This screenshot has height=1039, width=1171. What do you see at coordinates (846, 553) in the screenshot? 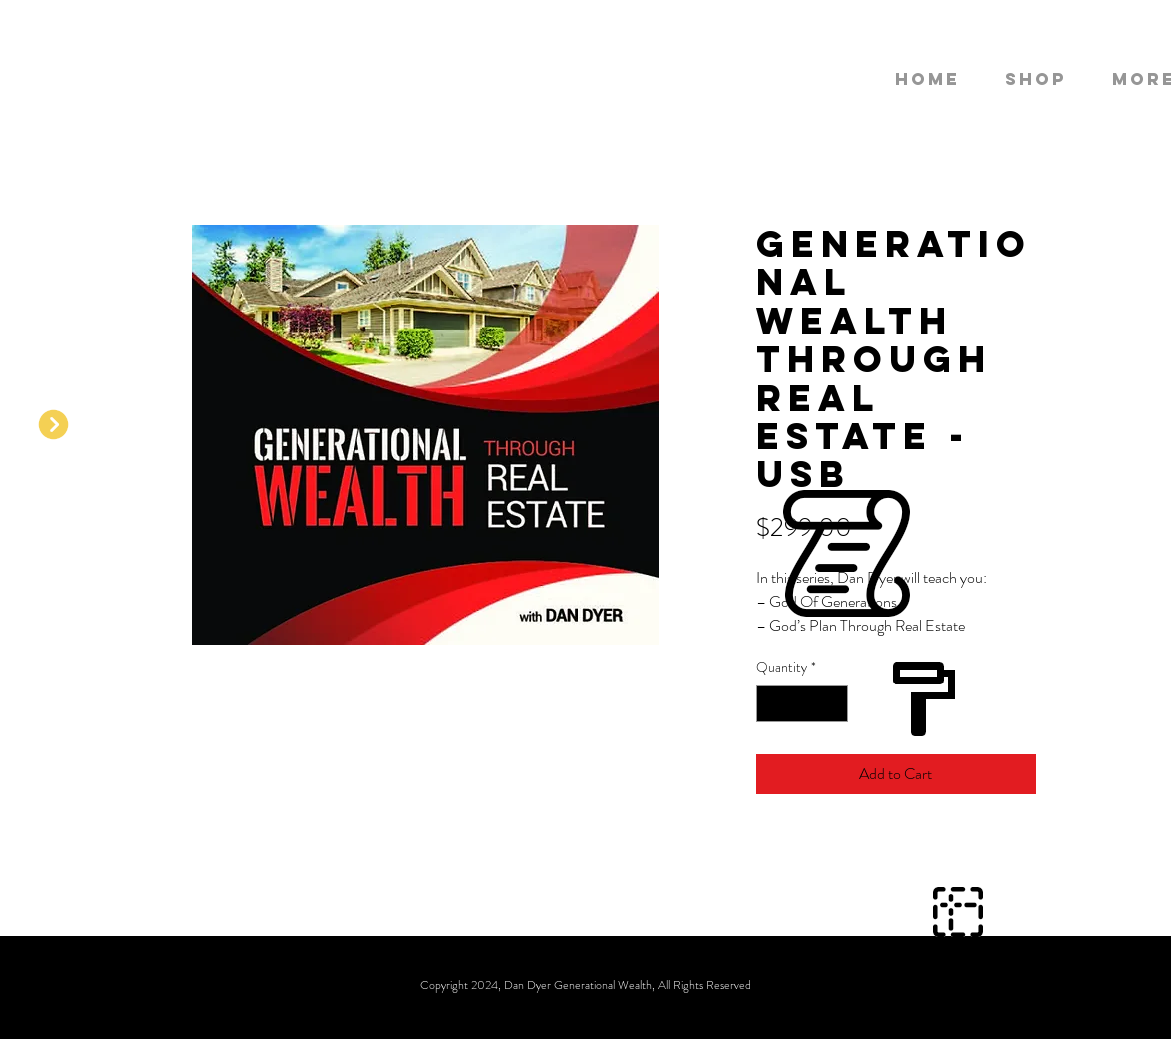
I see `view activity log or history` at bounding box center [846, 553].